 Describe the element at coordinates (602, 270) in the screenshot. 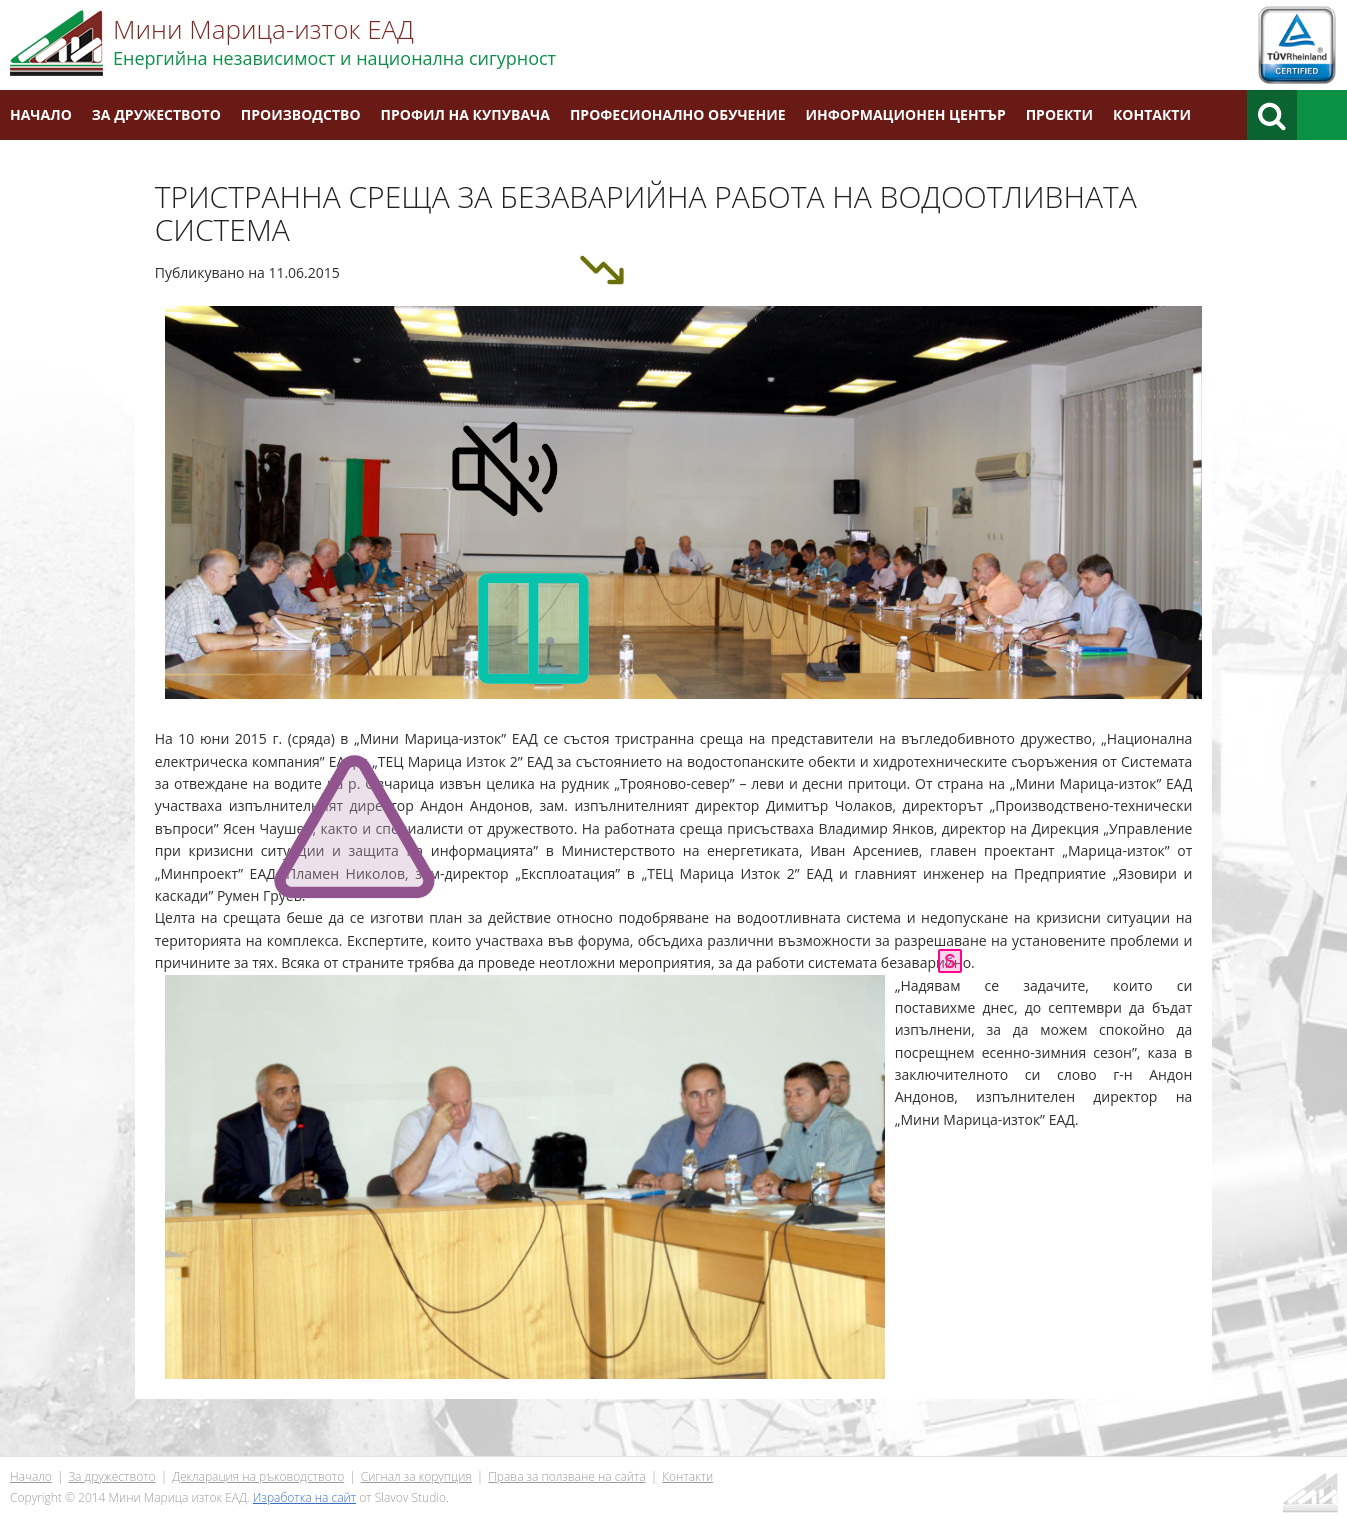

I see `indicates a declining trend or decrease in value` at that location.